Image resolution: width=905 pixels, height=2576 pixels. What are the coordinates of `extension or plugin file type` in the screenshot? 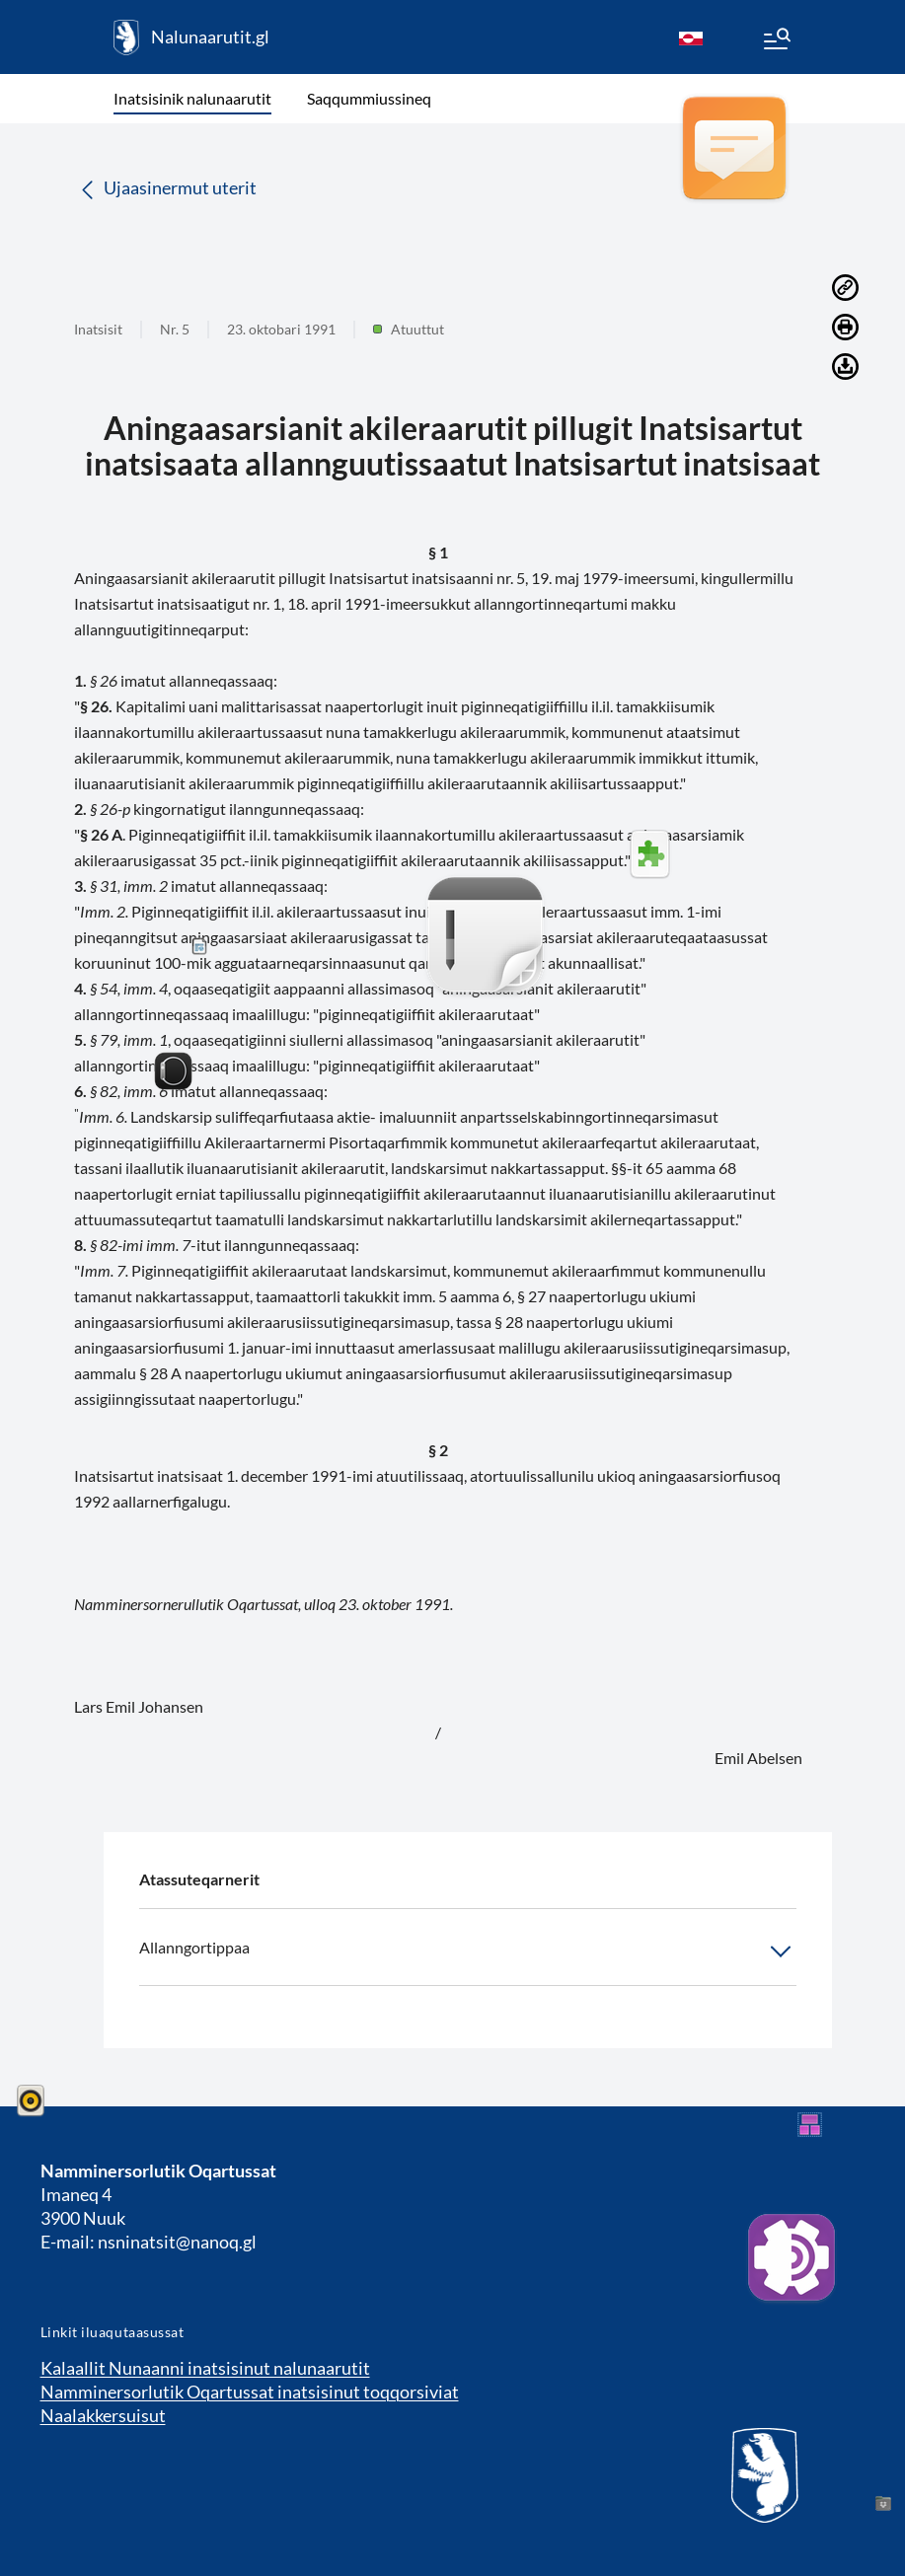 It's located at (649, 853).